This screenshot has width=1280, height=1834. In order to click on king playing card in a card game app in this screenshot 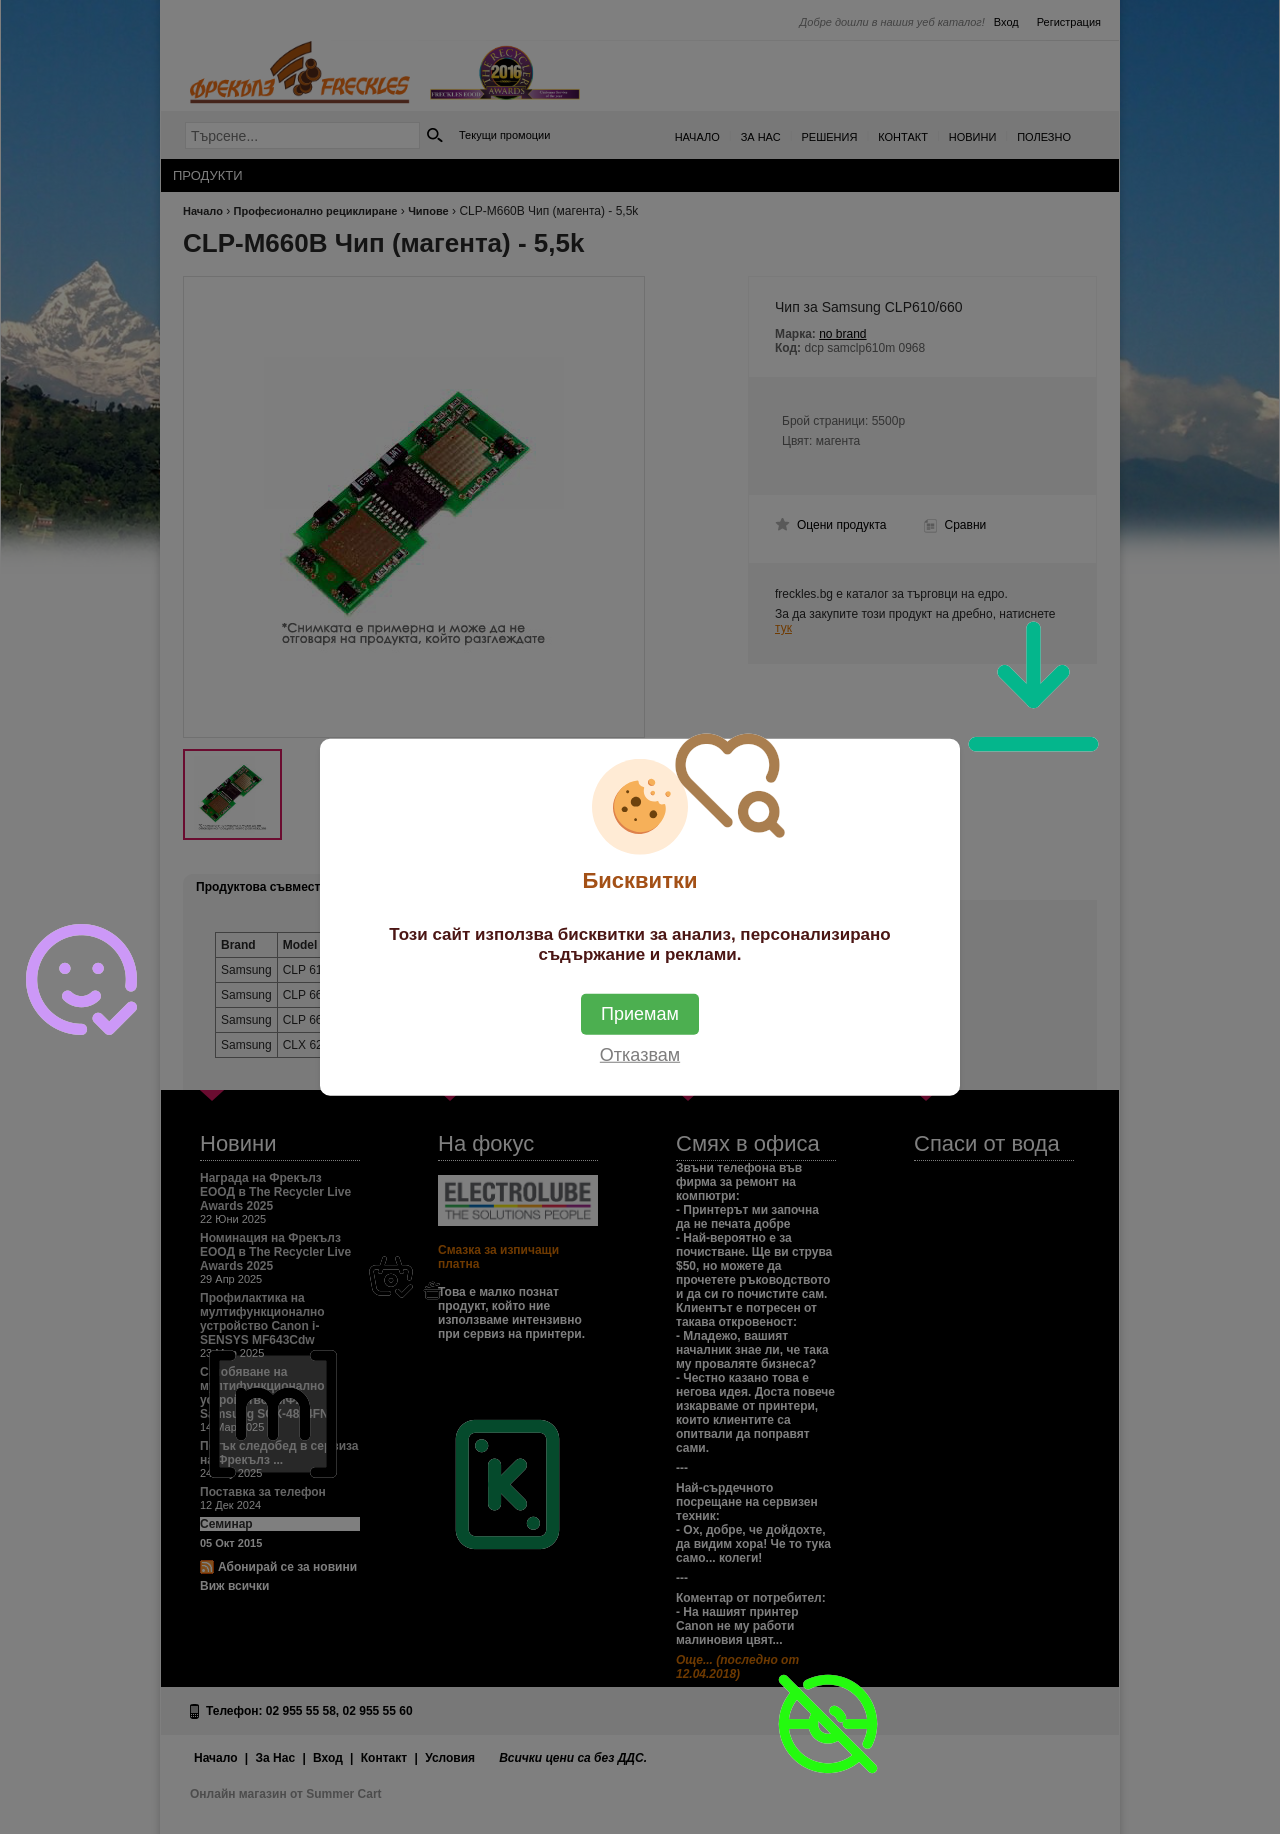, I will do `click(507, 1484)`.